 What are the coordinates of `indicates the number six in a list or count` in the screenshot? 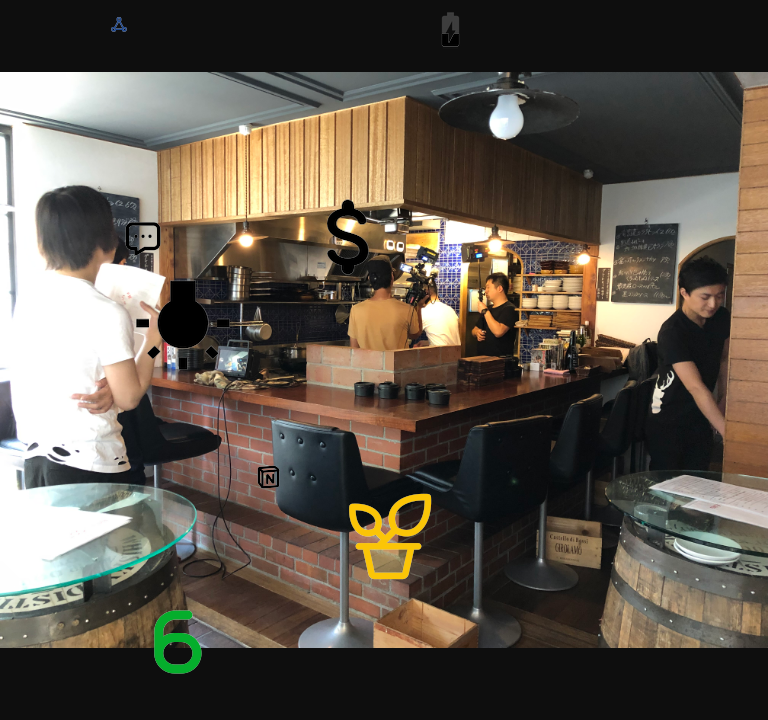 It's located at (179, 642).